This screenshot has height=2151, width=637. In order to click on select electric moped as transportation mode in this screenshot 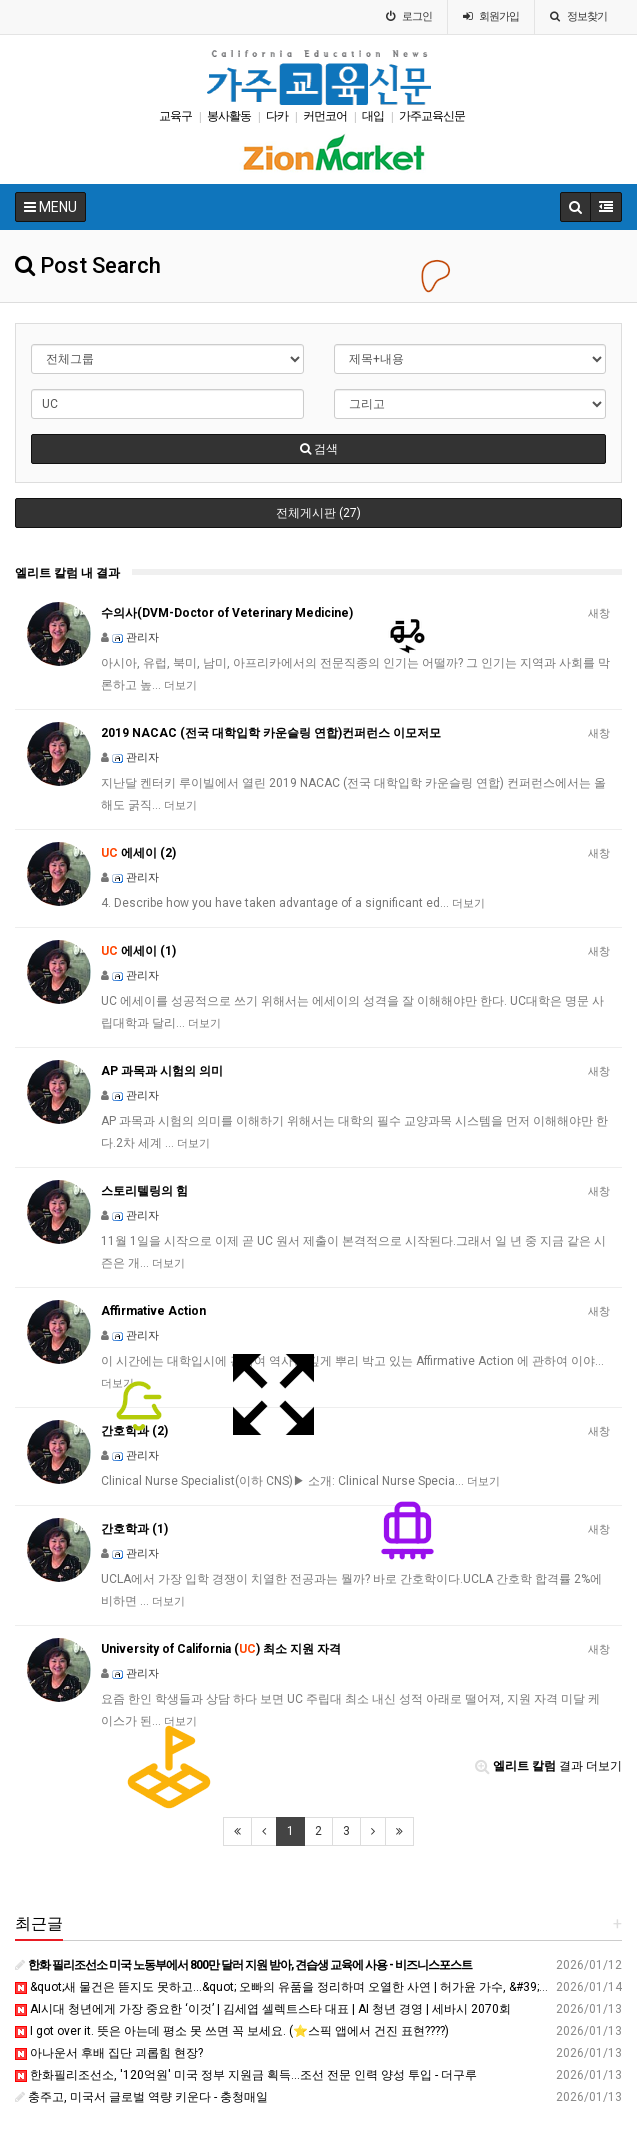, I will do `click(407, 634)`.